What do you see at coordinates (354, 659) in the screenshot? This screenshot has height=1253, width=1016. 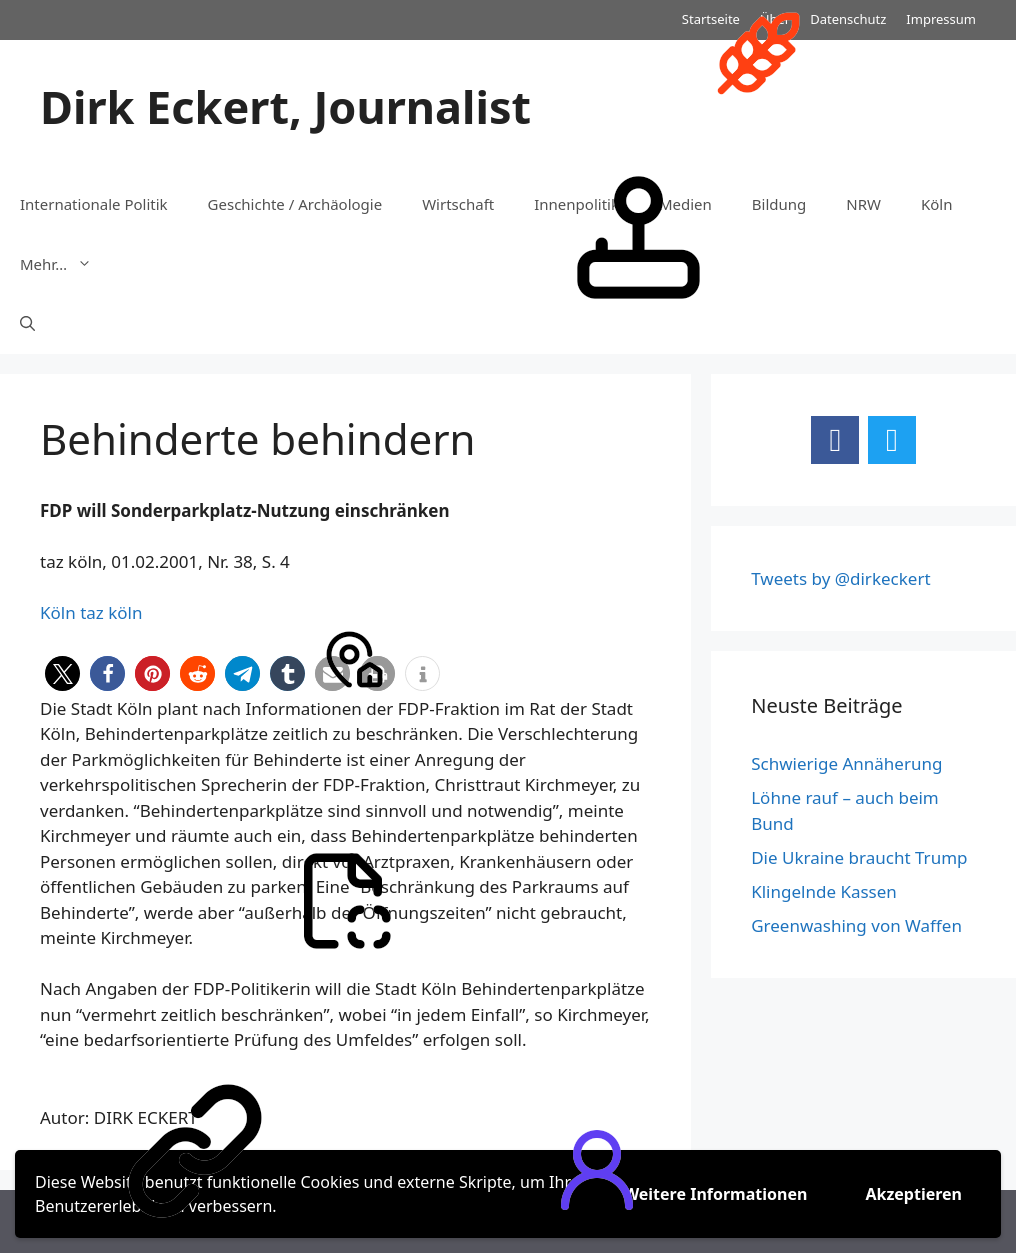 I see `view home location on map` at bounding box center [354, 659].